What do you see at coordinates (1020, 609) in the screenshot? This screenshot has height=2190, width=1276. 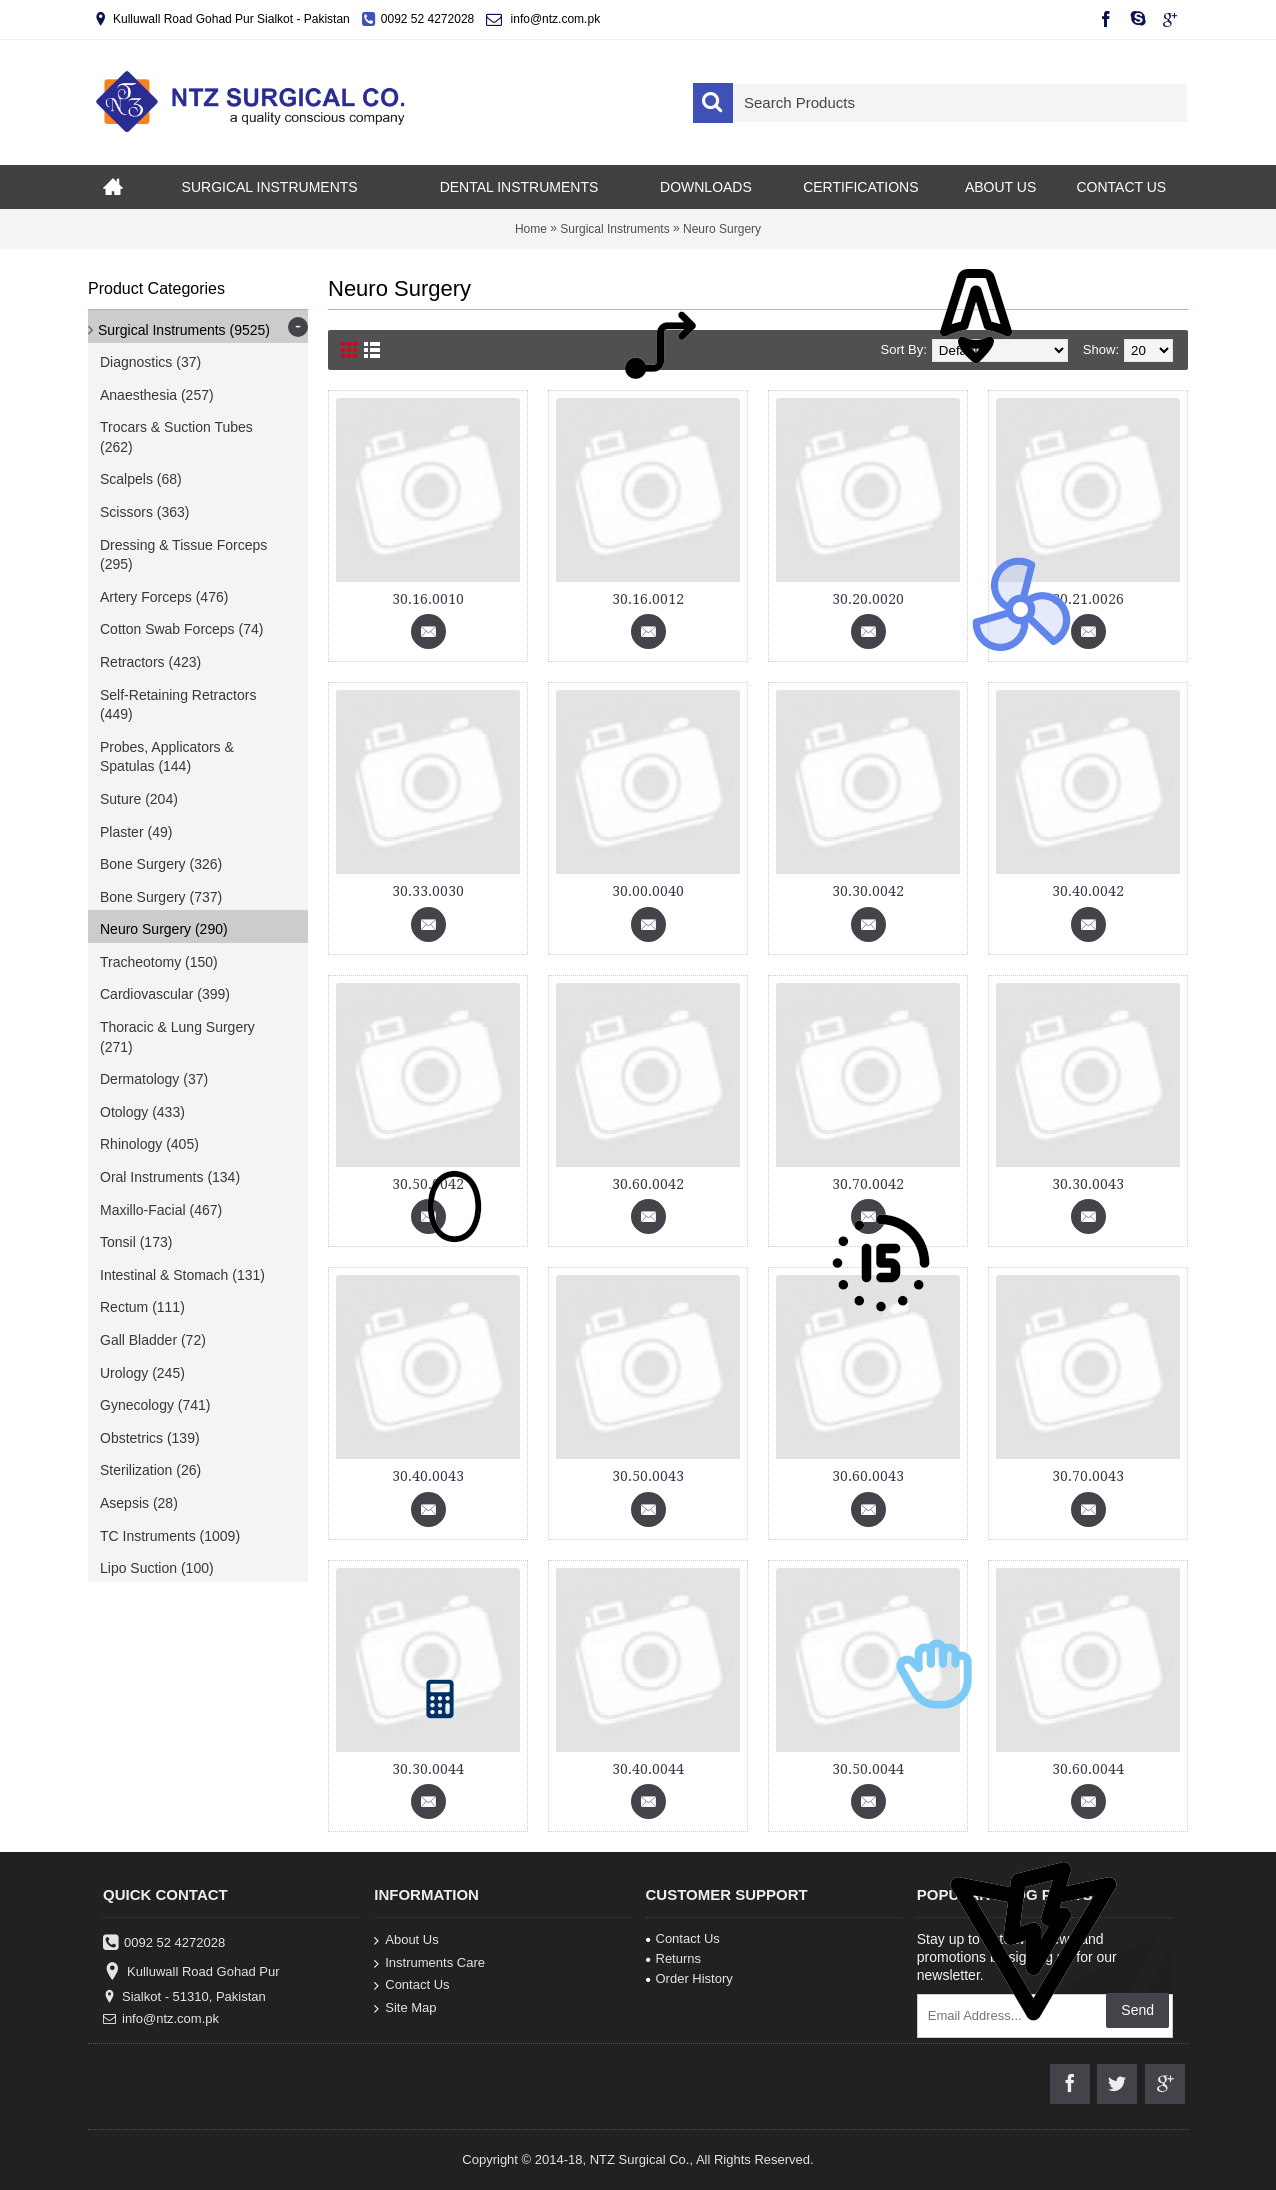 I see `toggle fan or ventilation settings` at bounding box center [1020, 609].